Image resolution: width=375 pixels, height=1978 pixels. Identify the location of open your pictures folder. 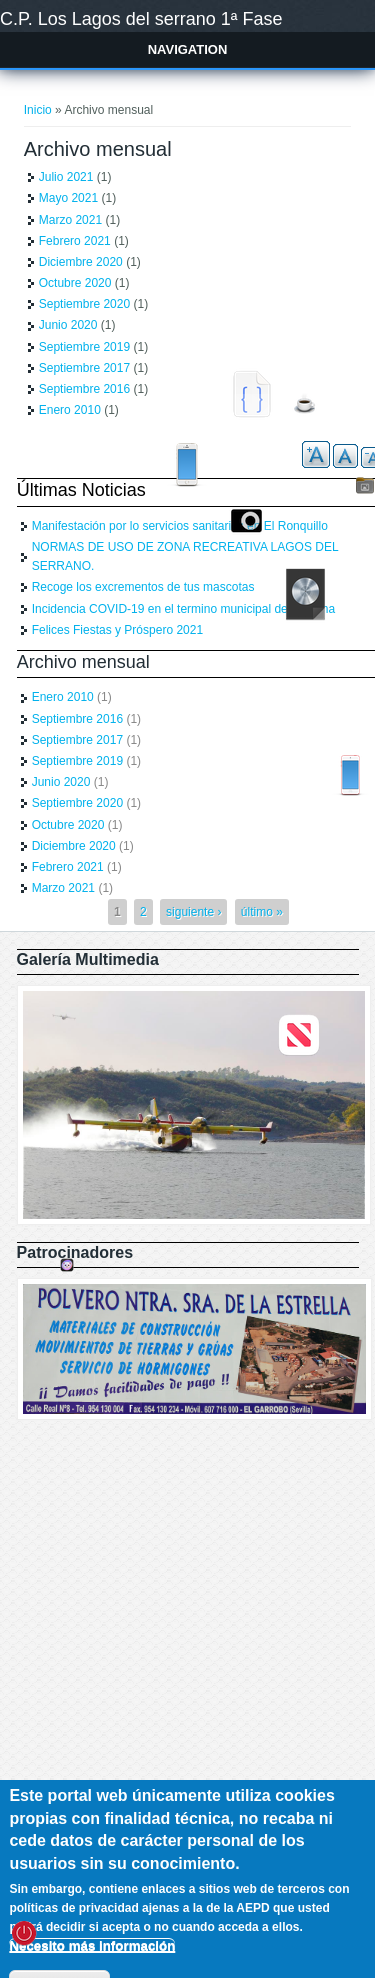
(365, 485).